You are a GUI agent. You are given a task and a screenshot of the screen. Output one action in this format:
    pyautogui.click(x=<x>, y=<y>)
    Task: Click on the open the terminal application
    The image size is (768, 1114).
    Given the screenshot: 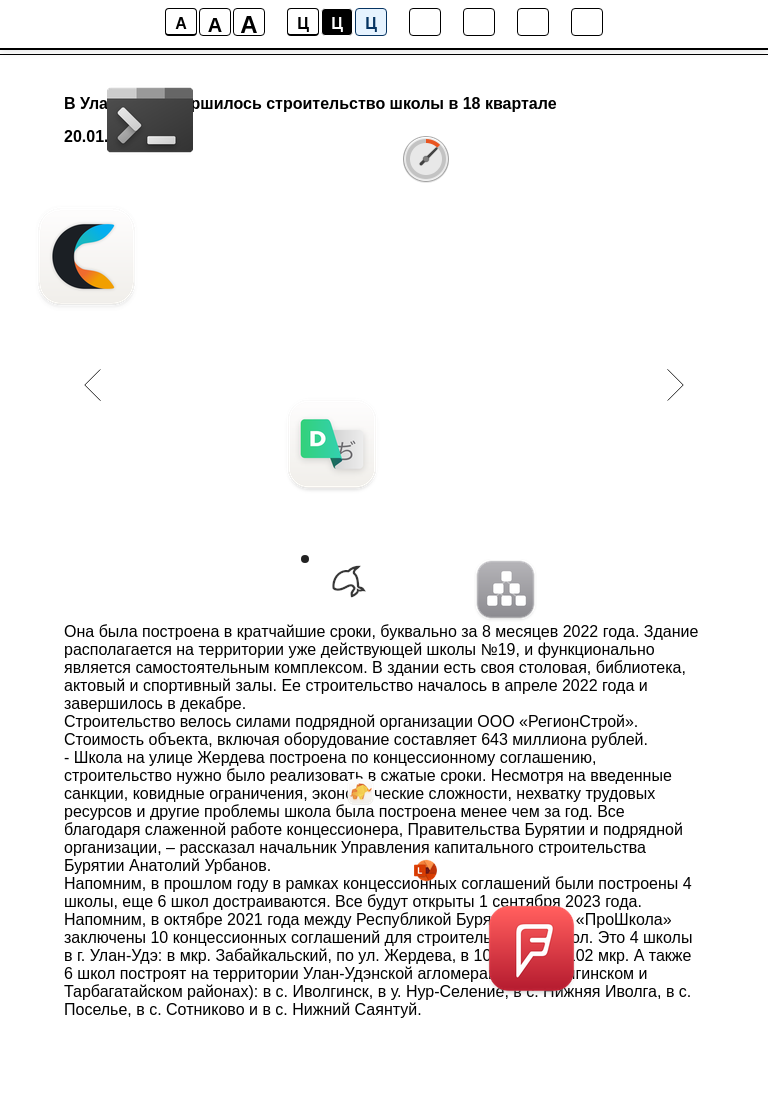 What is the action you would take?
    pyautogui.click(x=150, y=120)
    